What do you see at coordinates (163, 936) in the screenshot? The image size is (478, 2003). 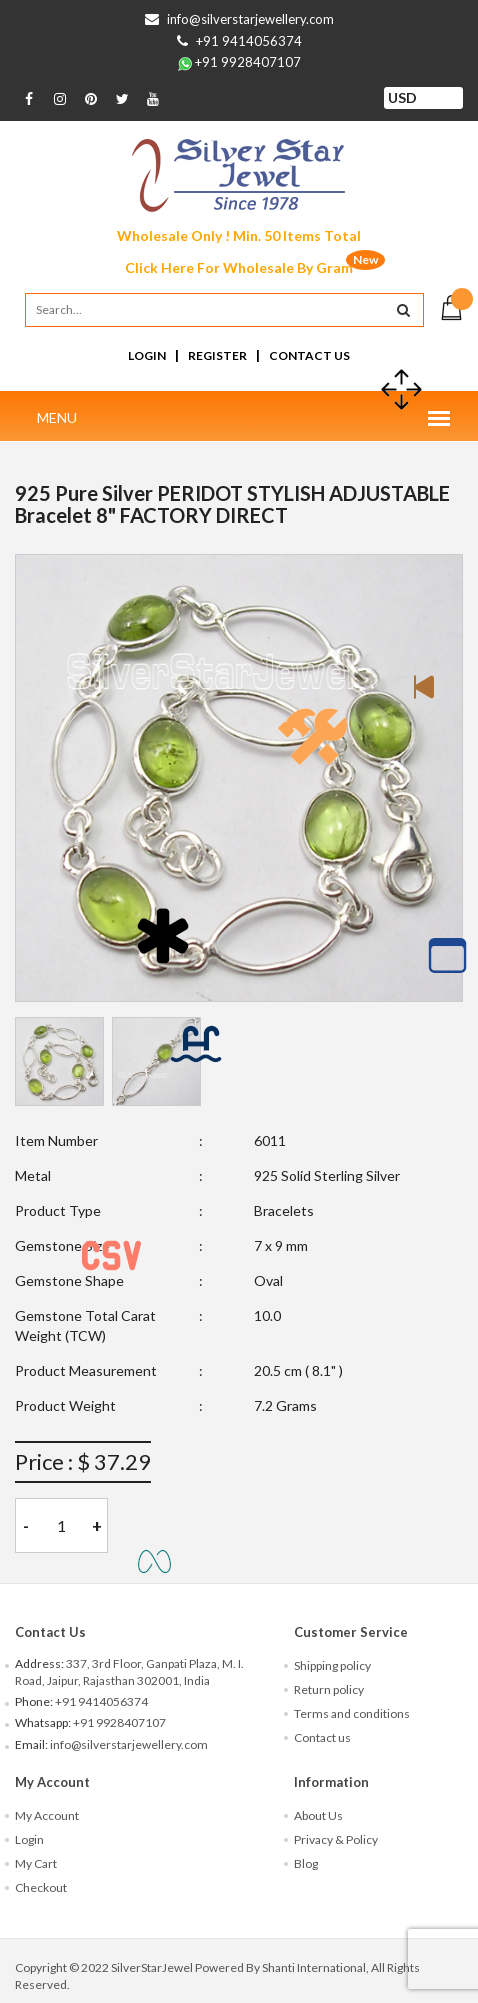 I see `access medical or health-related features` at bounding box center [163, 936].